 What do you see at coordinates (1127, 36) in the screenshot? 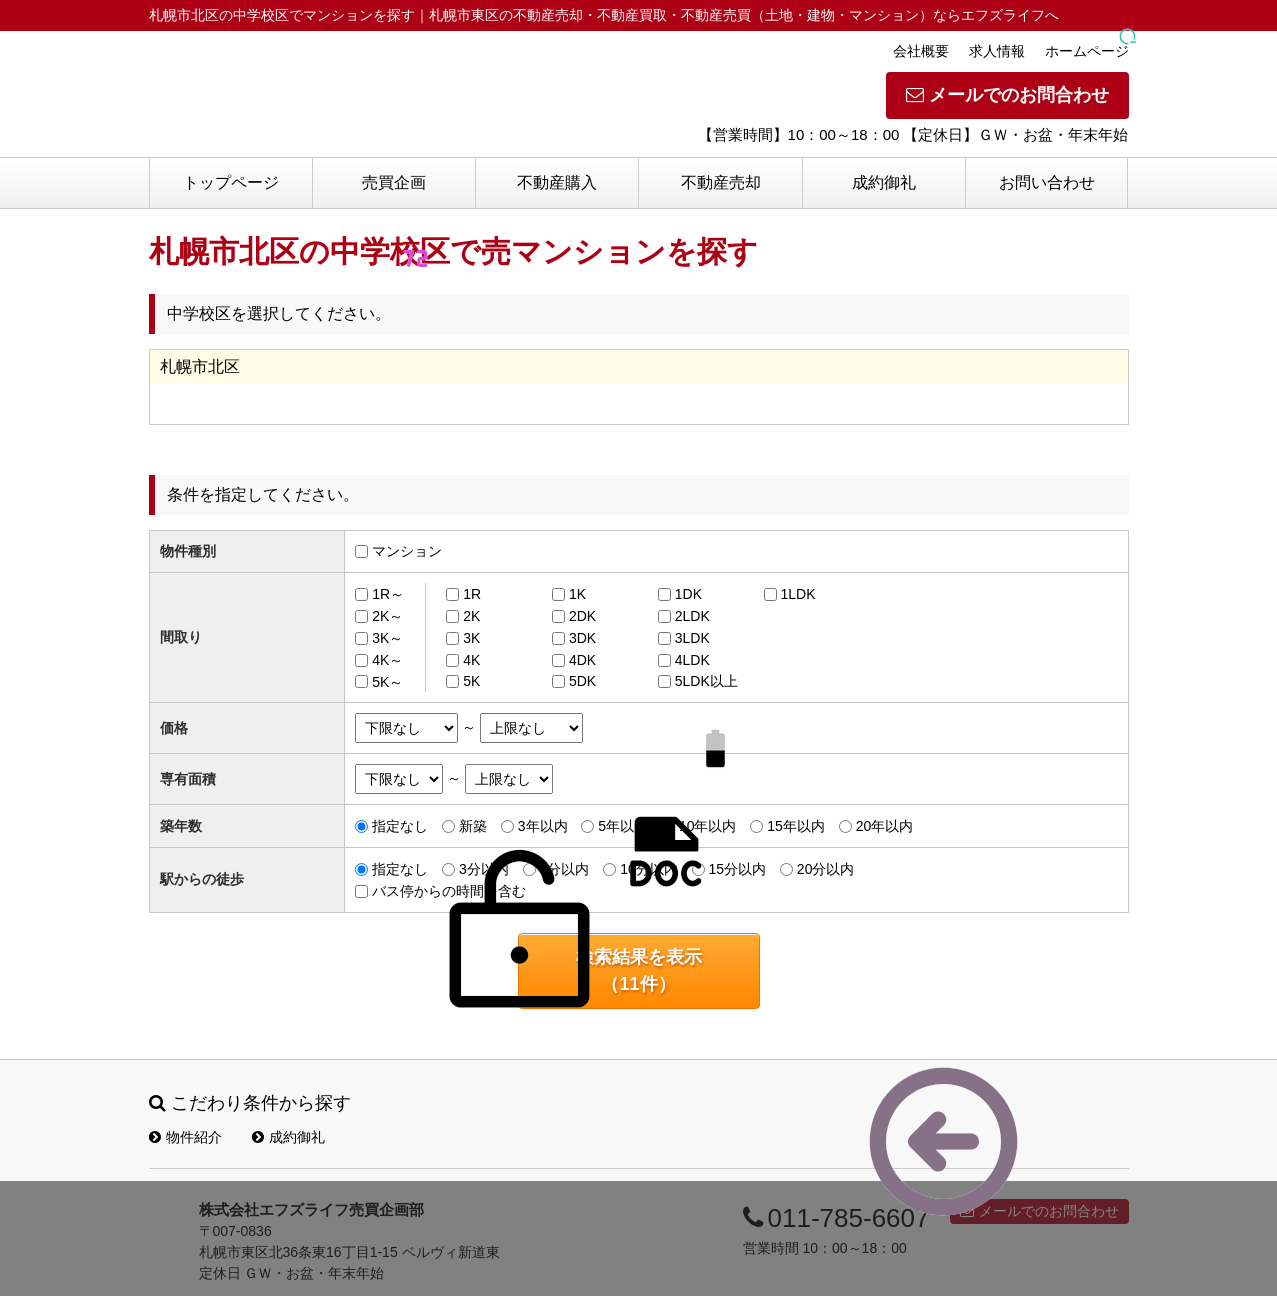
I see `remove item from a list or collection` at bounding box center [1127, 36].